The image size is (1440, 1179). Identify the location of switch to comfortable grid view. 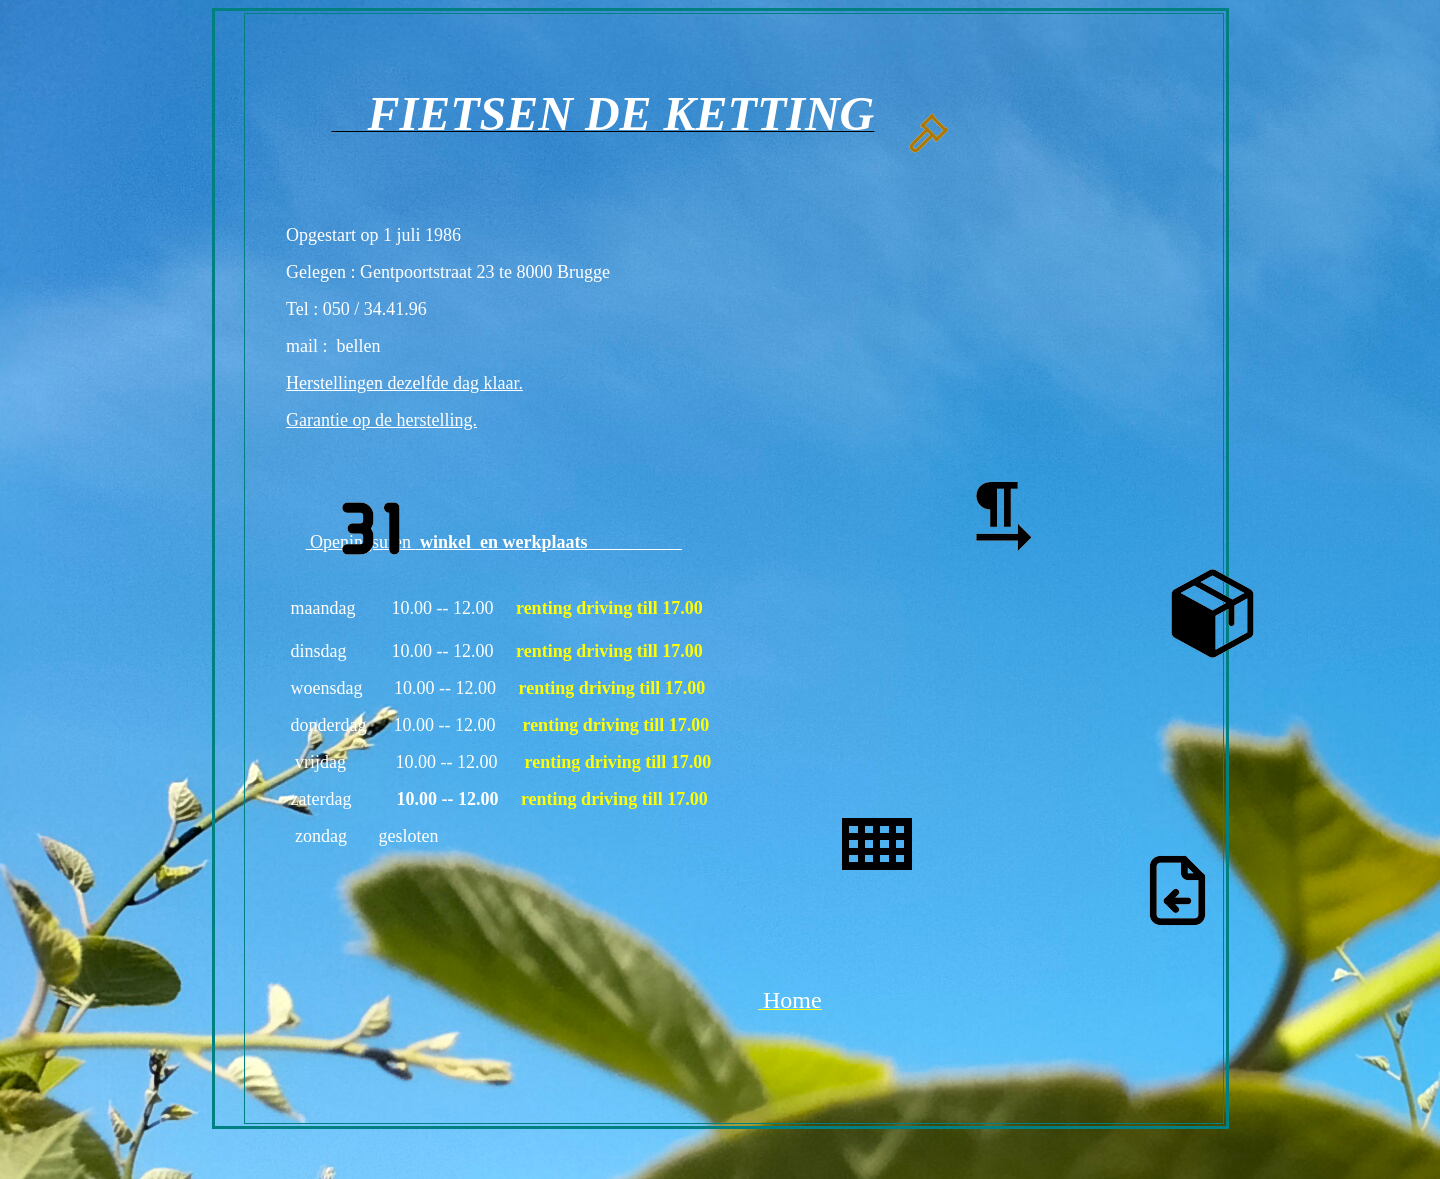
(875, 844).